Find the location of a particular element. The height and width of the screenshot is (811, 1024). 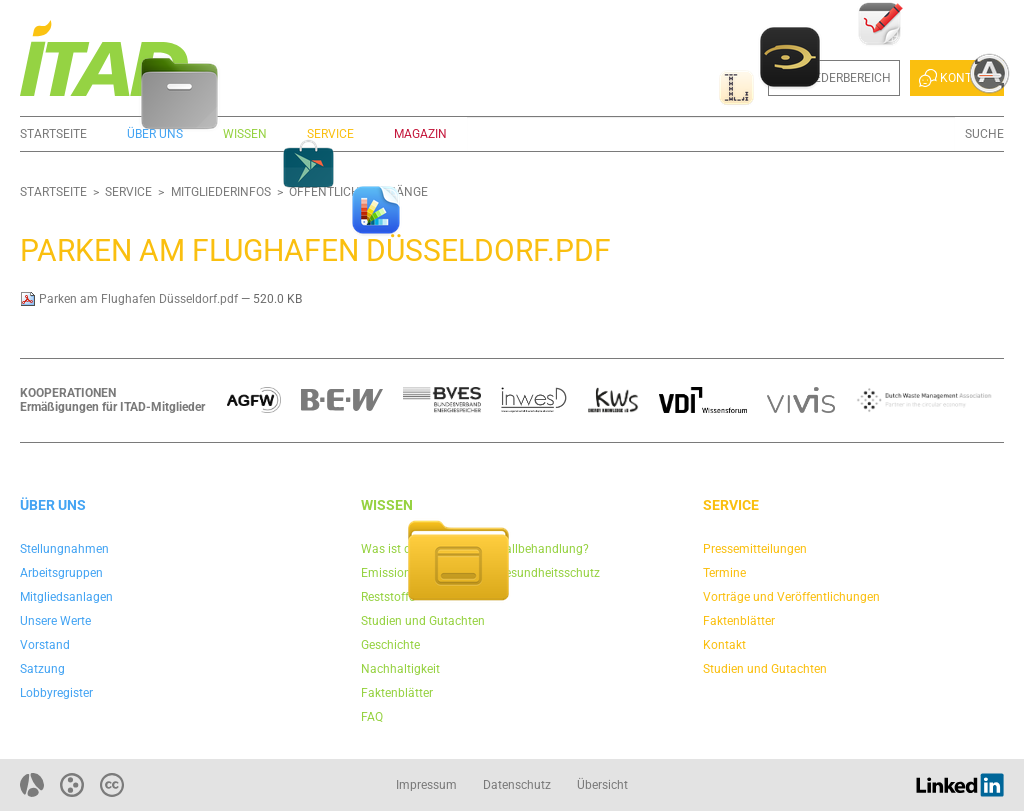

open drawing app is located at coordinates (879, 23).